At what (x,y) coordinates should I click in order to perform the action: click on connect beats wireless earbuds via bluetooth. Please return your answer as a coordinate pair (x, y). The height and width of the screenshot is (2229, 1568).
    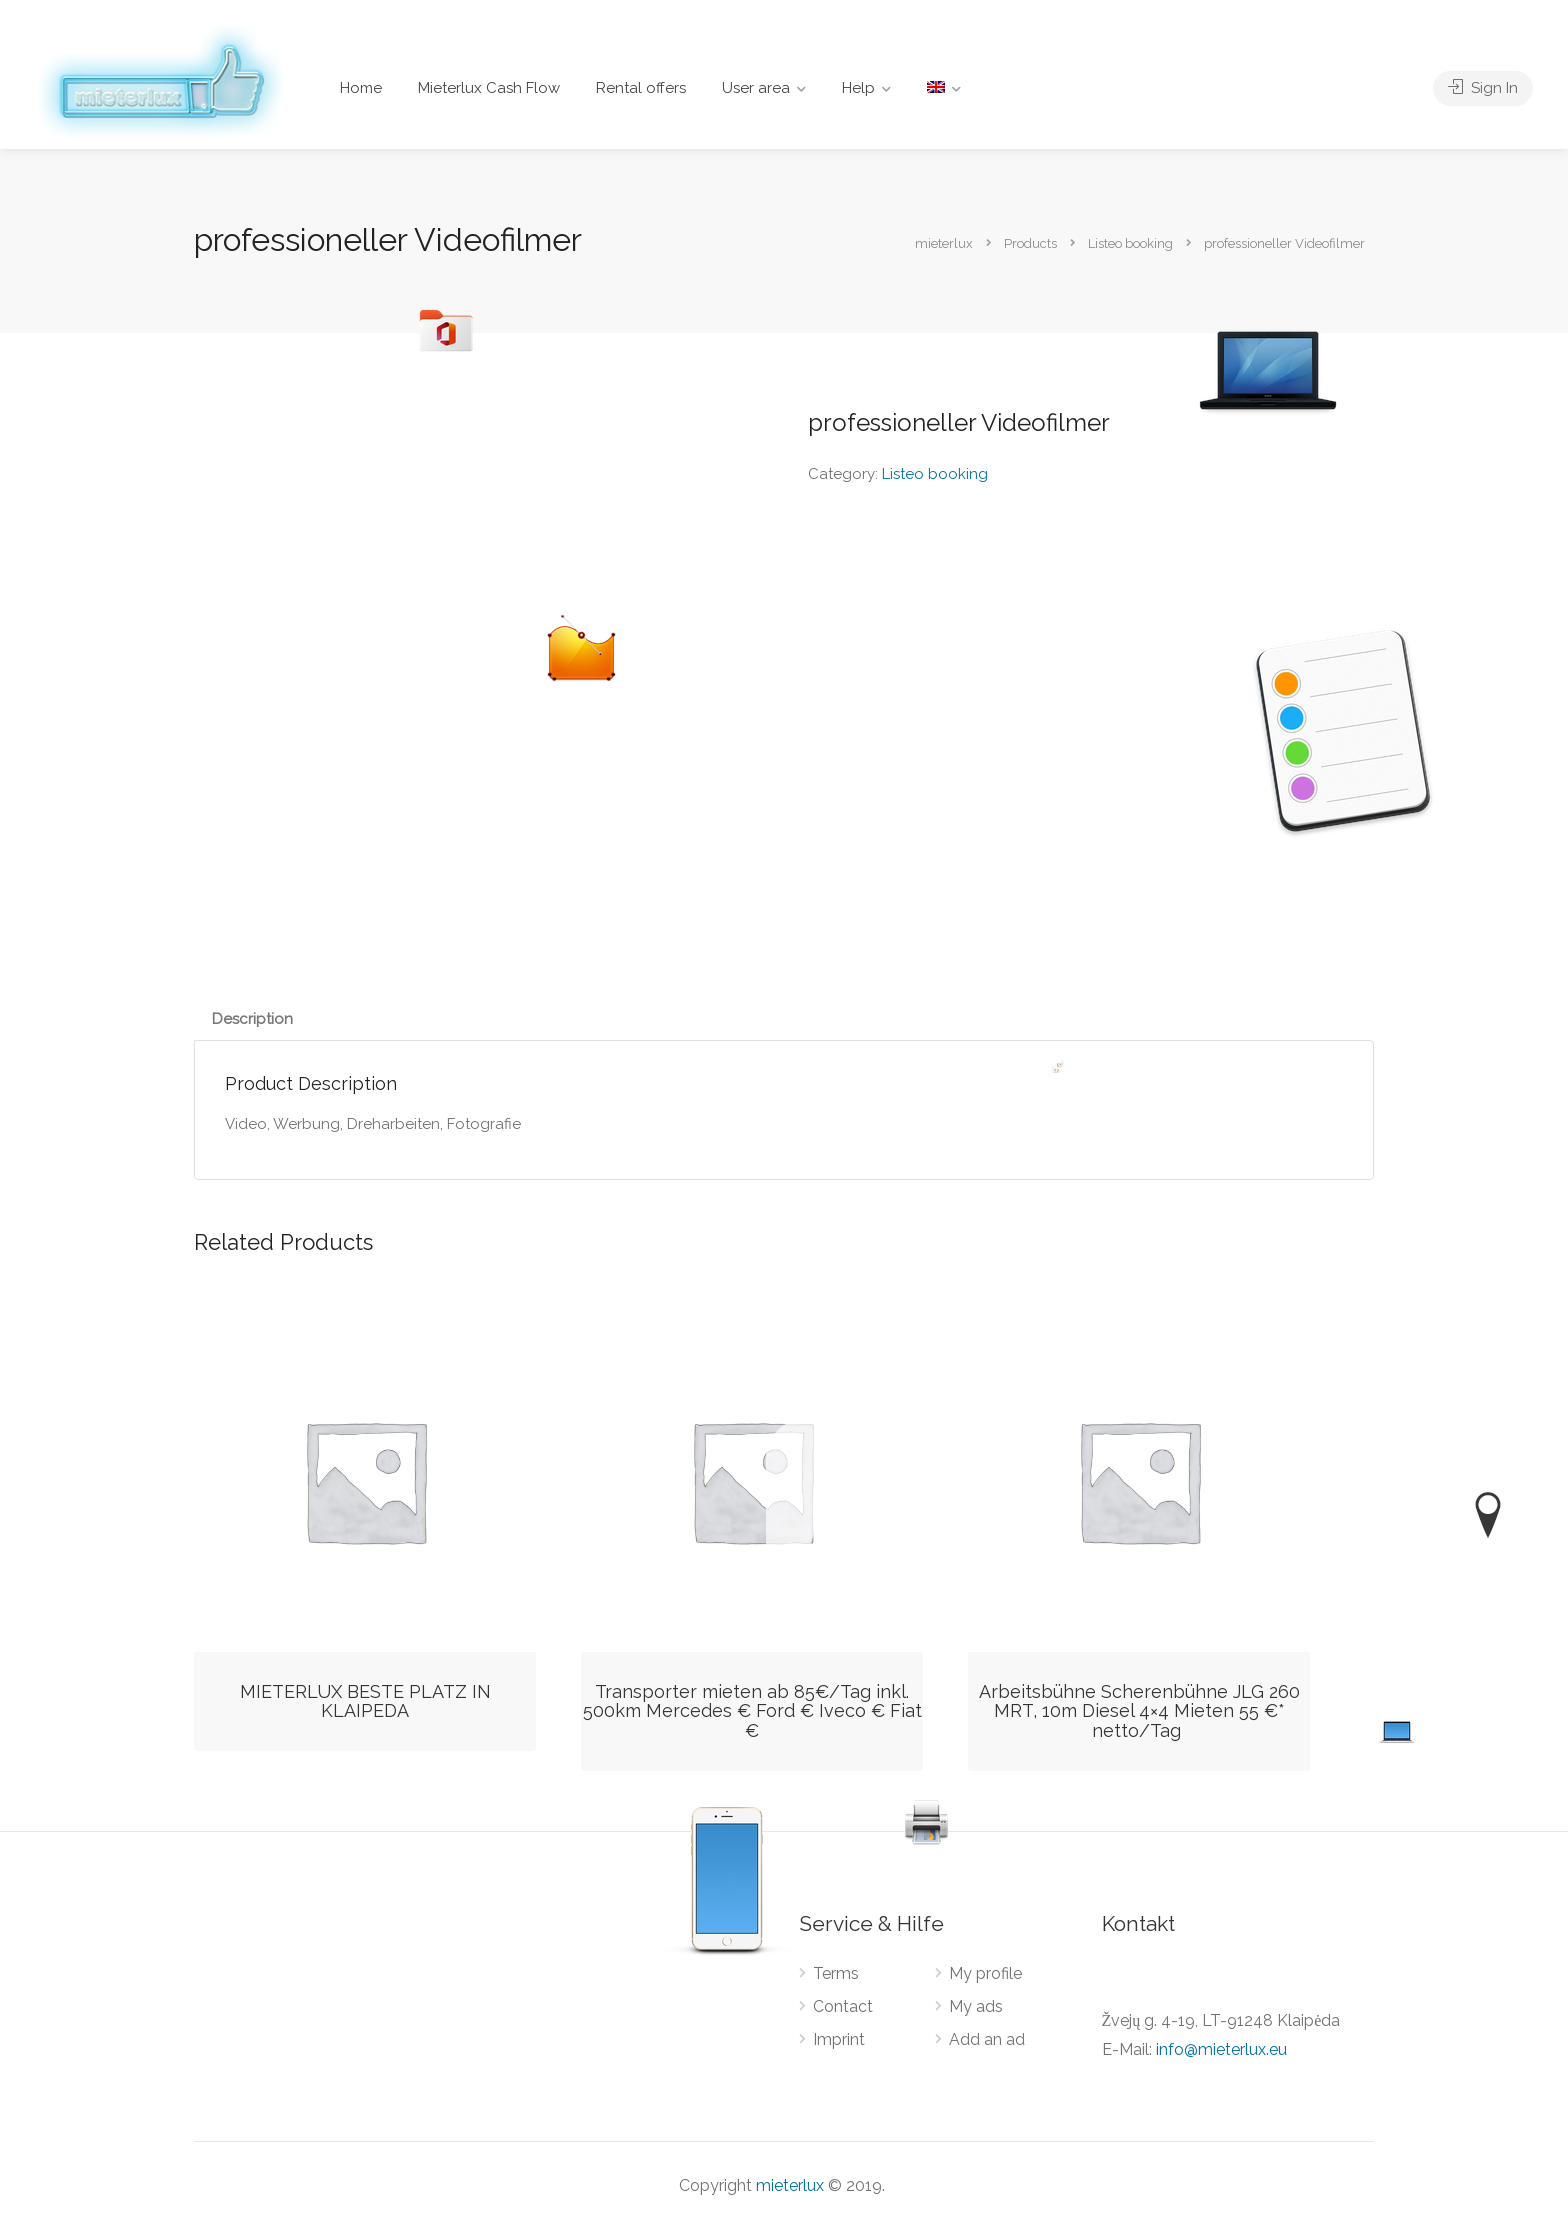
    Looking at the image, I should click on (1058, 1067).